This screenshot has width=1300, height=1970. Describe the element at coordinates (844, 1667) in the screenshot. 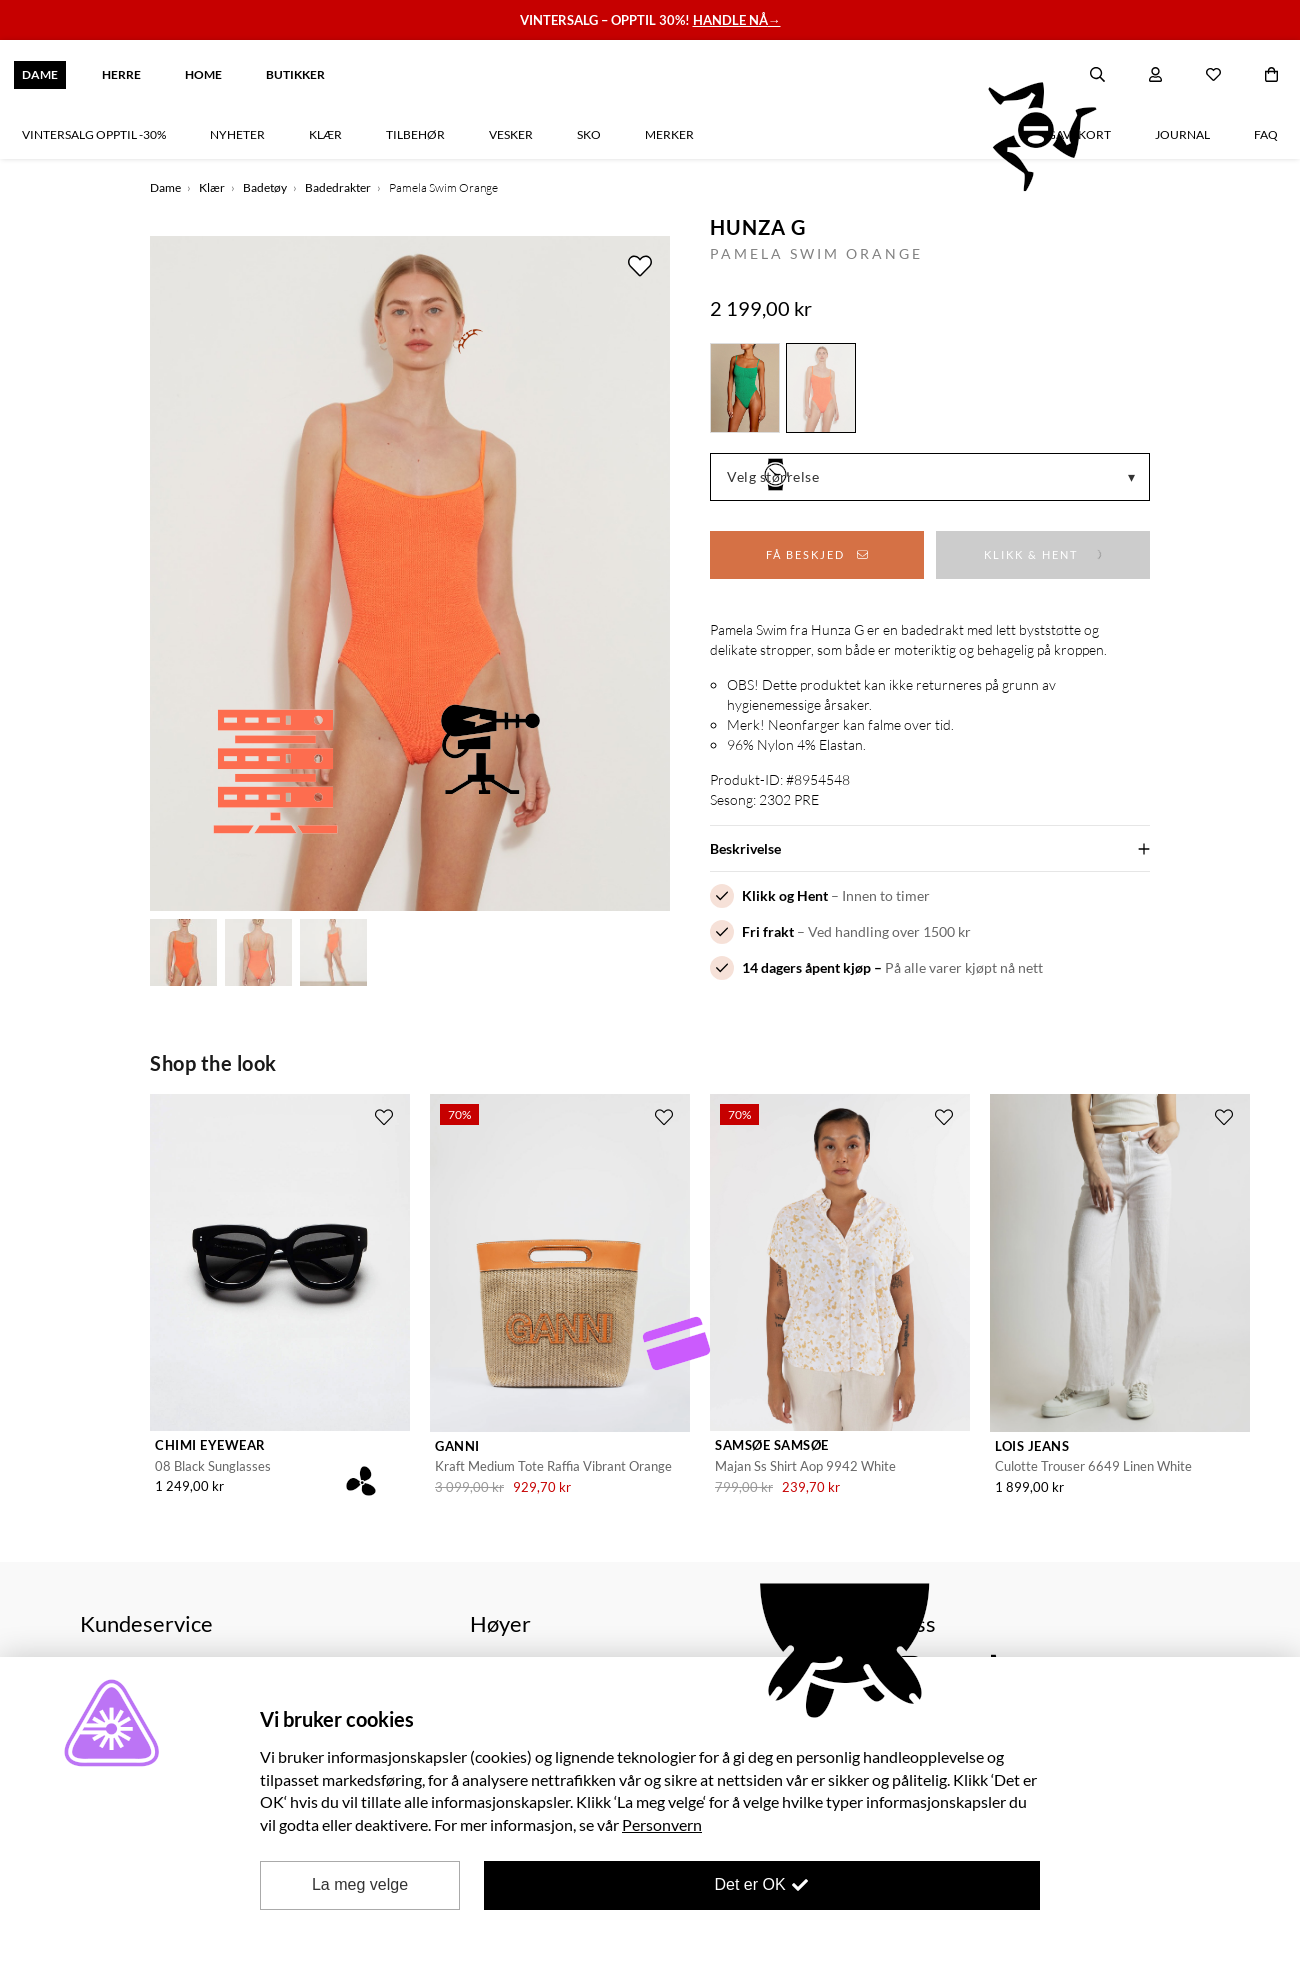

I see `indicates dairy or milk-related content` at that location.